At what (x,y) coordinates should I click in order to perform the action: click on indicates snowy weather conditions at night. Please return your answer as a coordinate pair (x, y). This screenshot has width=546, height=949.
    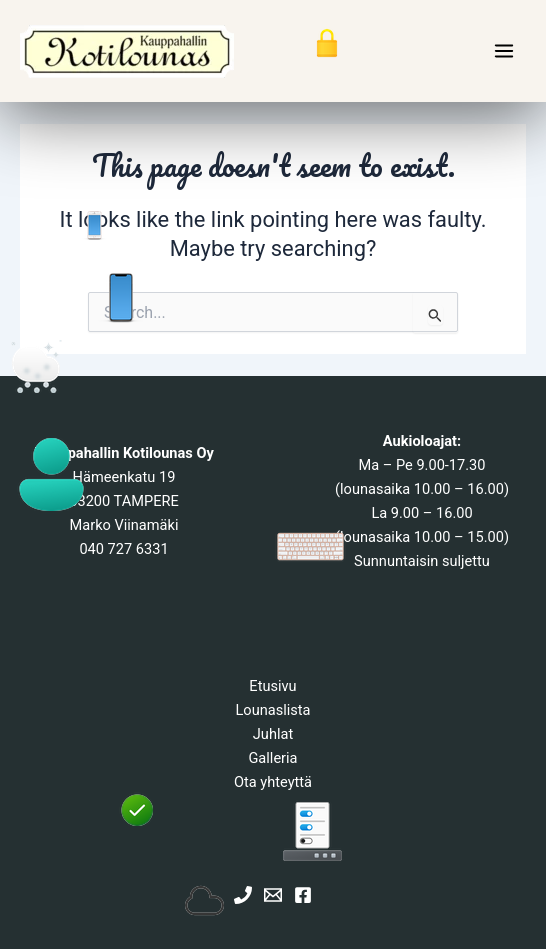
    Looking at the image, I should click on (36, 366).